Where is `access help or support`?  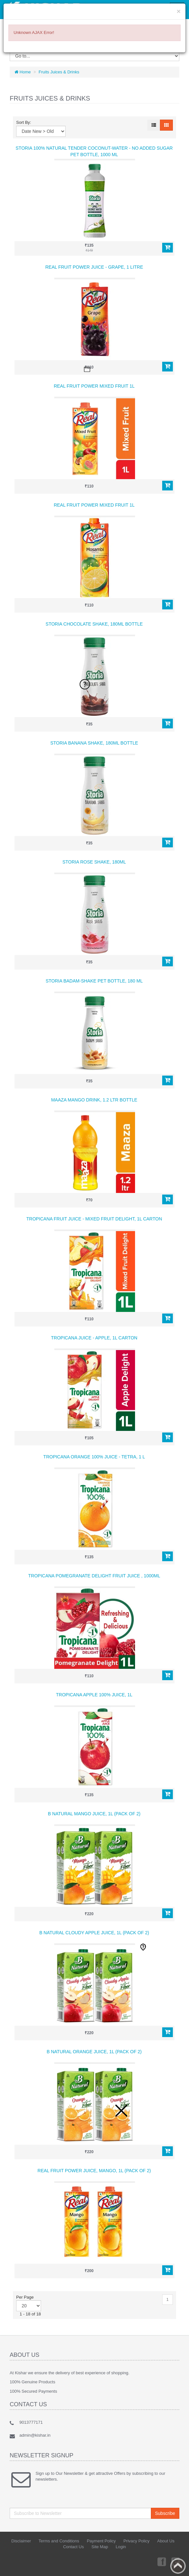 access help or support is located at coordinates (85, 684).